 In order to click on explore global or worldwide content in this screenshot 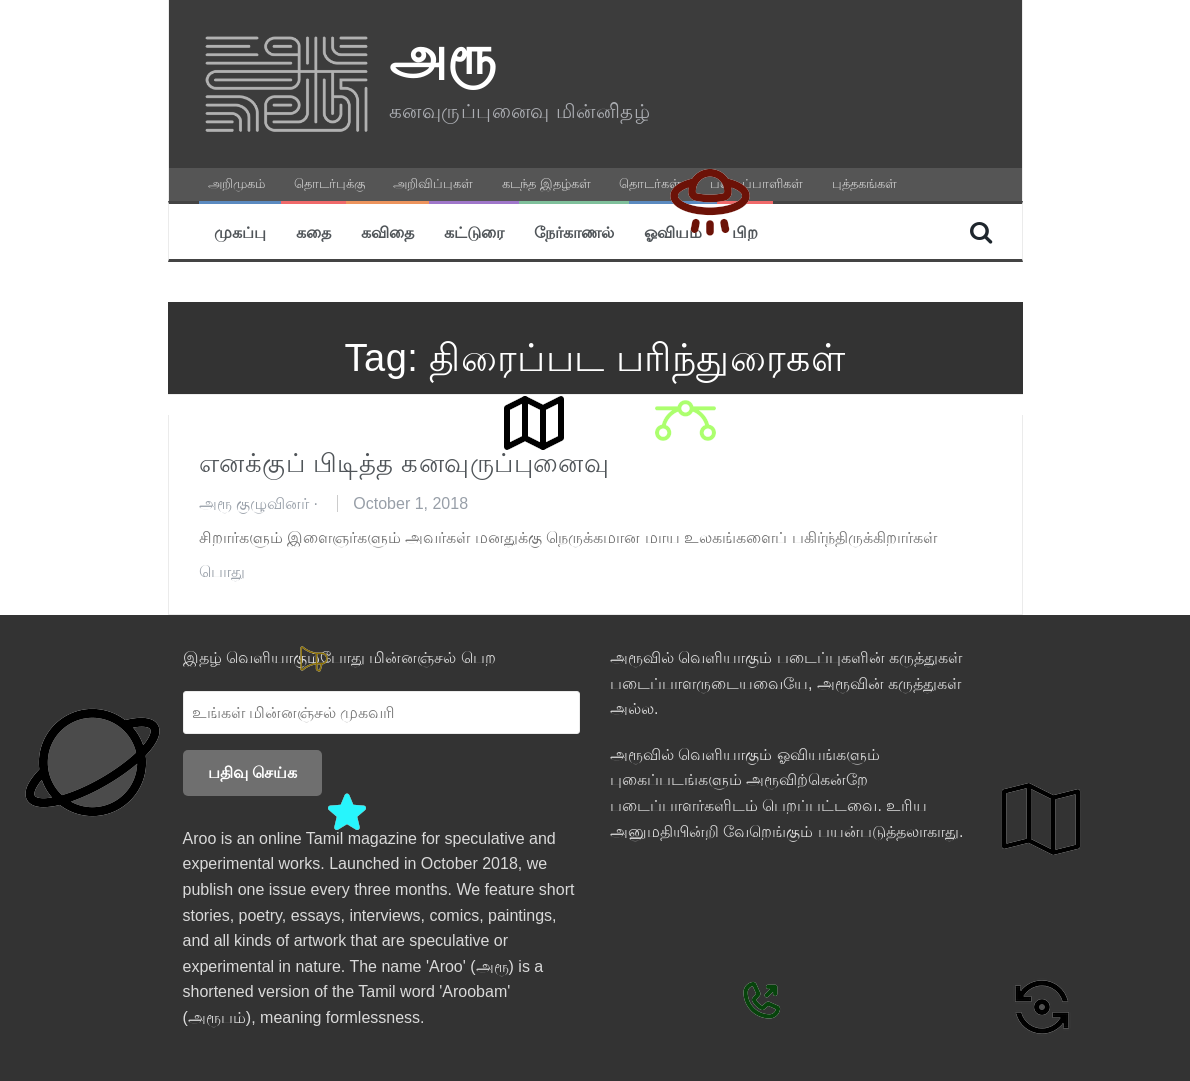, I will do `click(92, 762)`.